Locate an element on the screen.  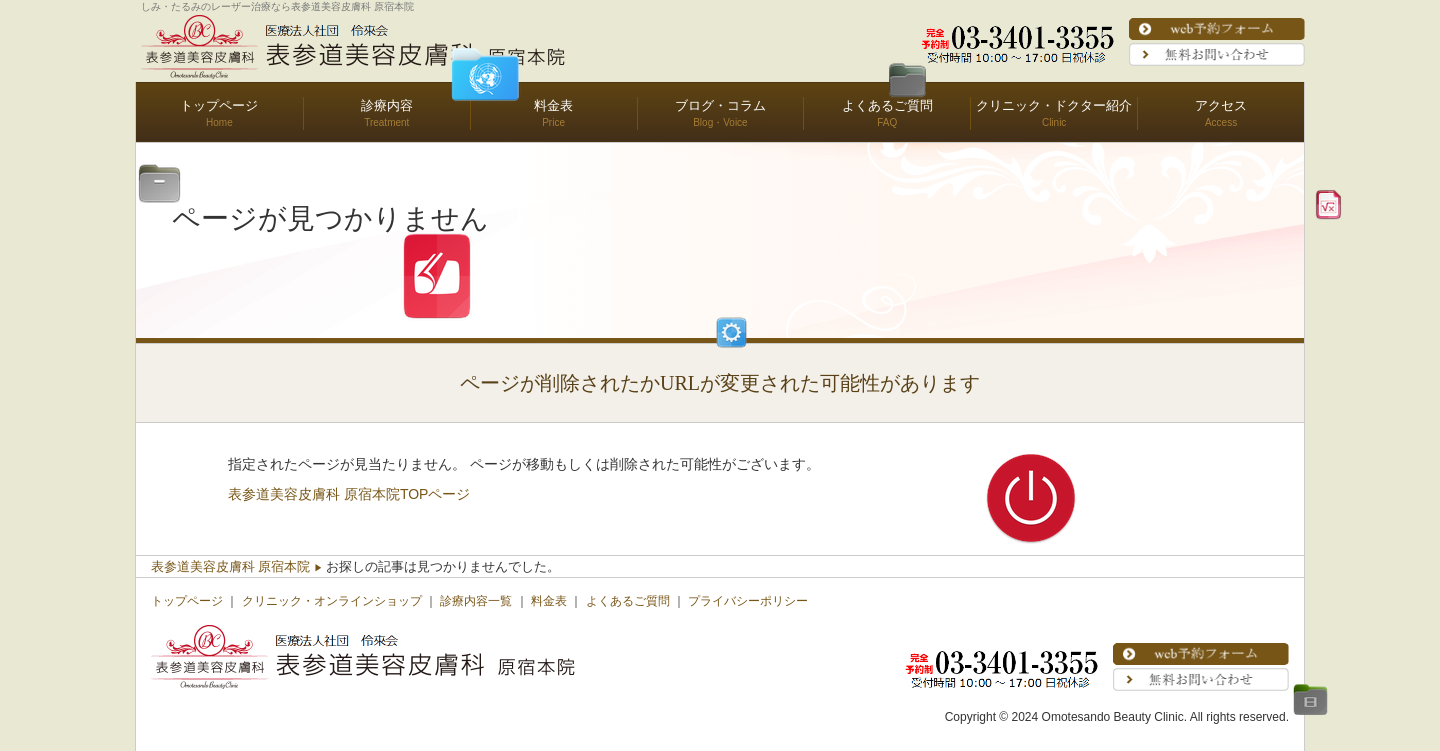
open language learning resources folder is located at coordinates (485, 76).